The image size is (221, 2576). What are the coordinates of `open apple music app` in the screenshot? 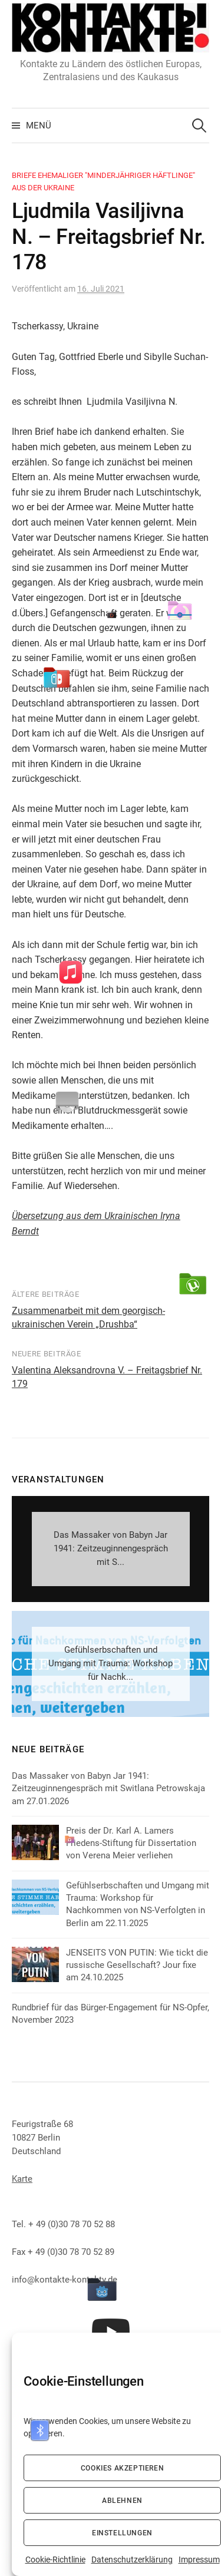 It's located at (71, 972).